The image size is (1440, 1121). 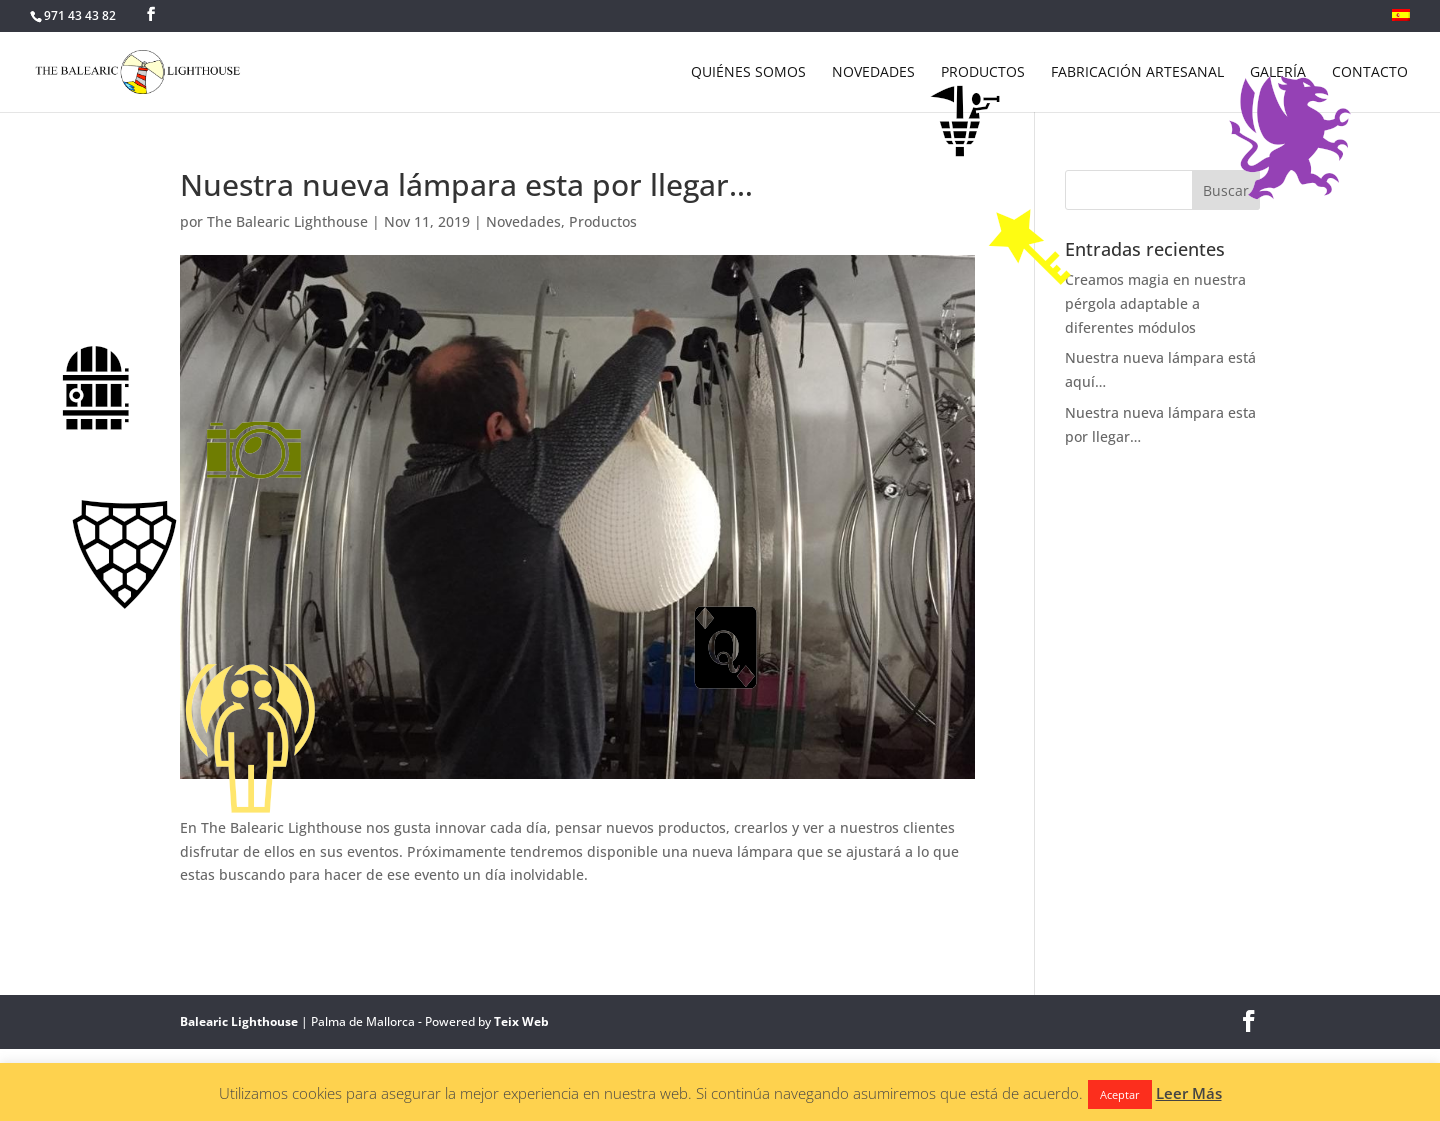 What do you see at coordinates (965, 120) in the screenshot?
I see `access the lookout or observation point` at bounding box center [965, 120].